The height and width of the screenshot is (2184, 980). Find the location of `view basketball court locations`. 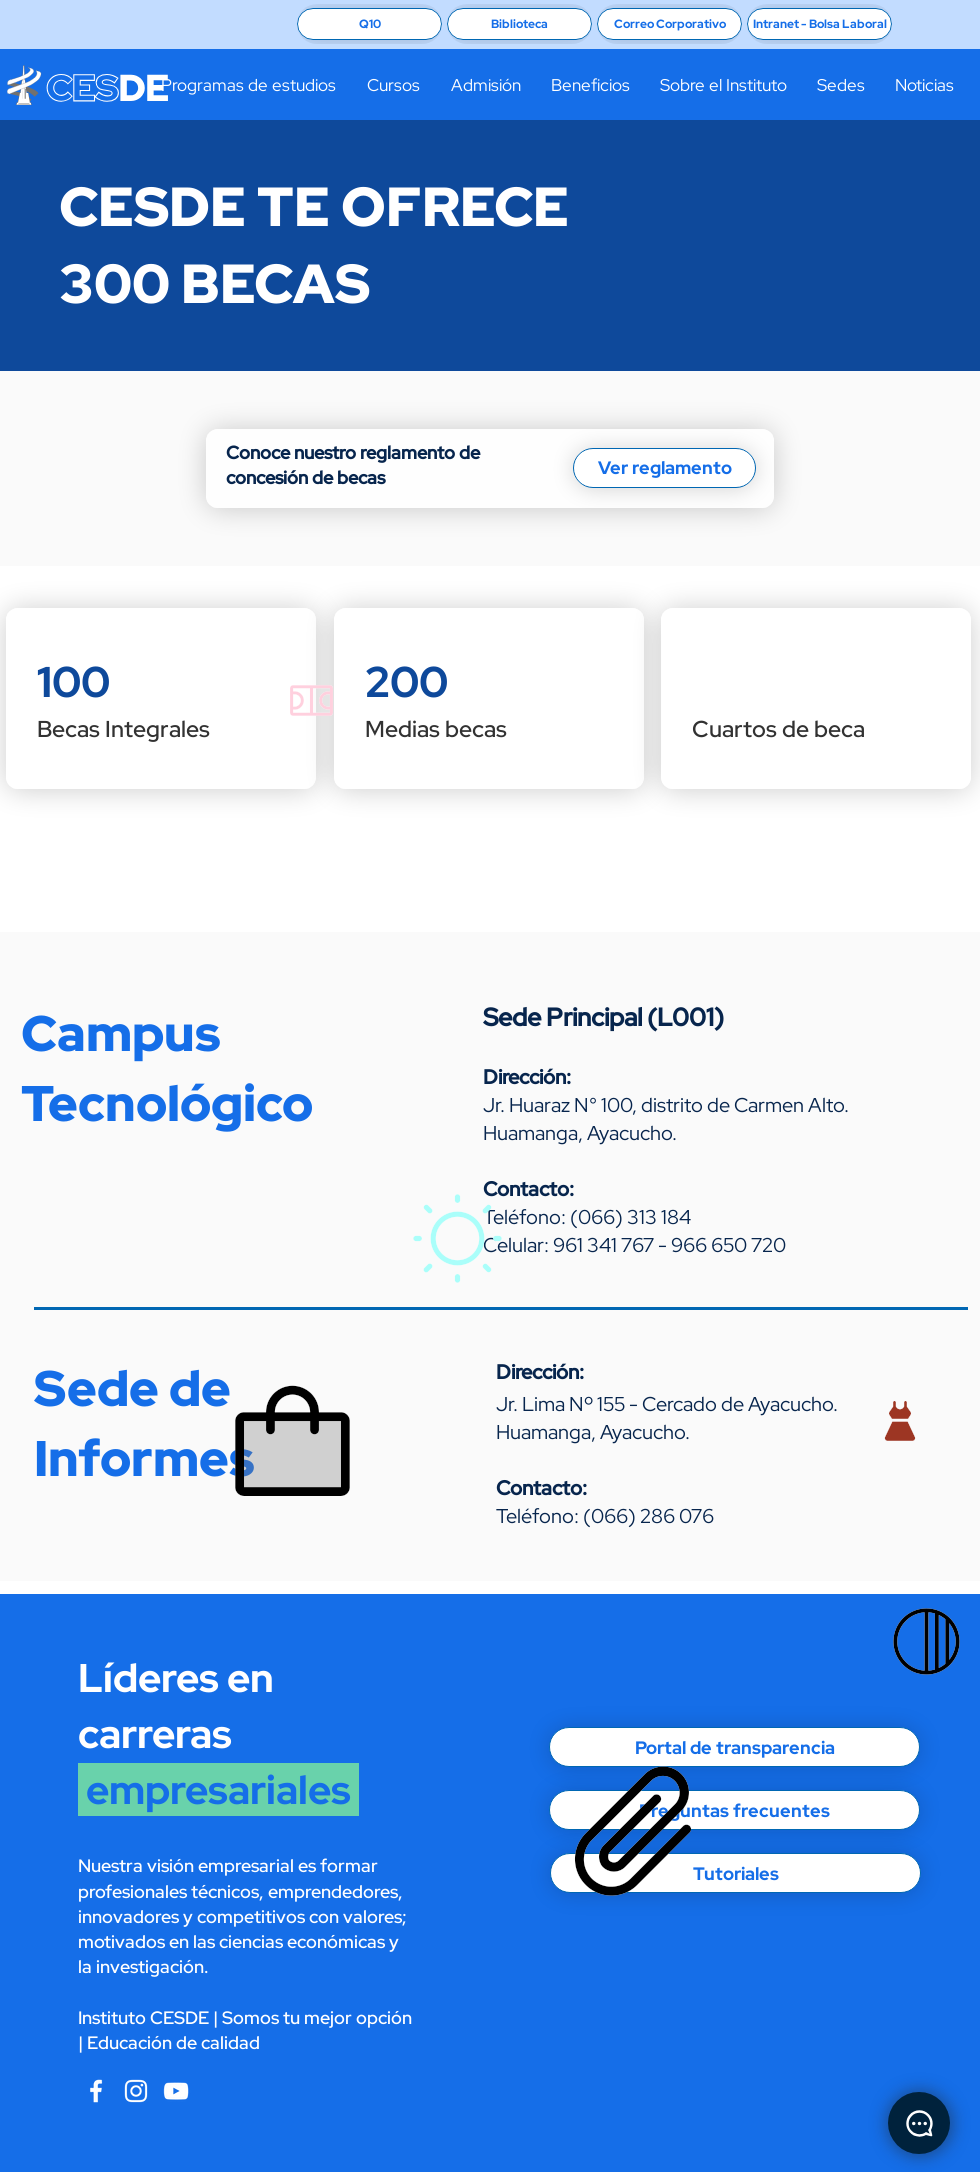

view basketball court locations is located at coordinates (311, 700).